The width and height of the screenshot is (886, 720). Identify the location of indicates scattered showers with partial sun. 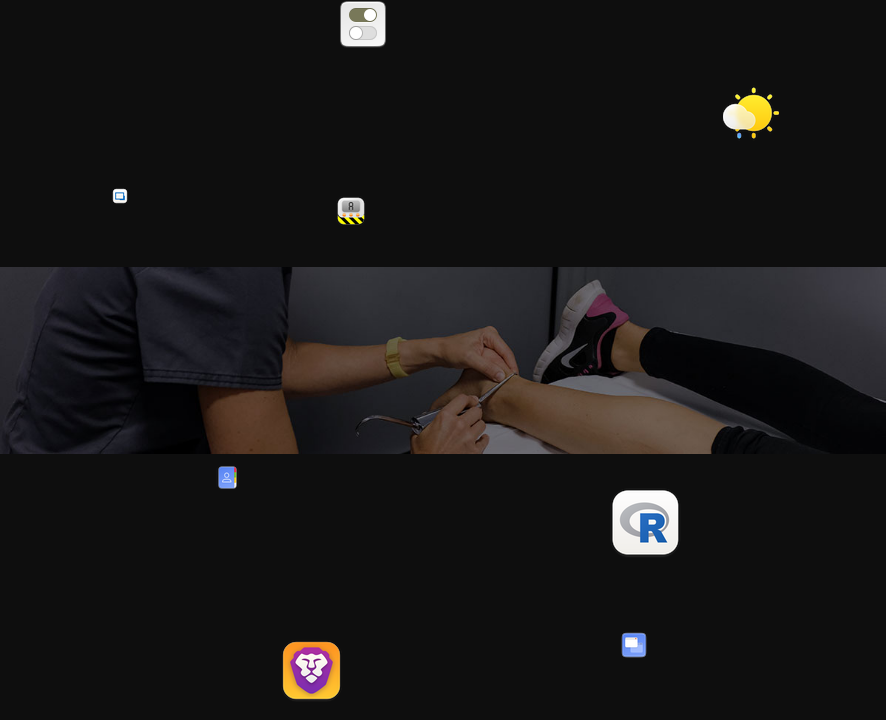
(751, 113).